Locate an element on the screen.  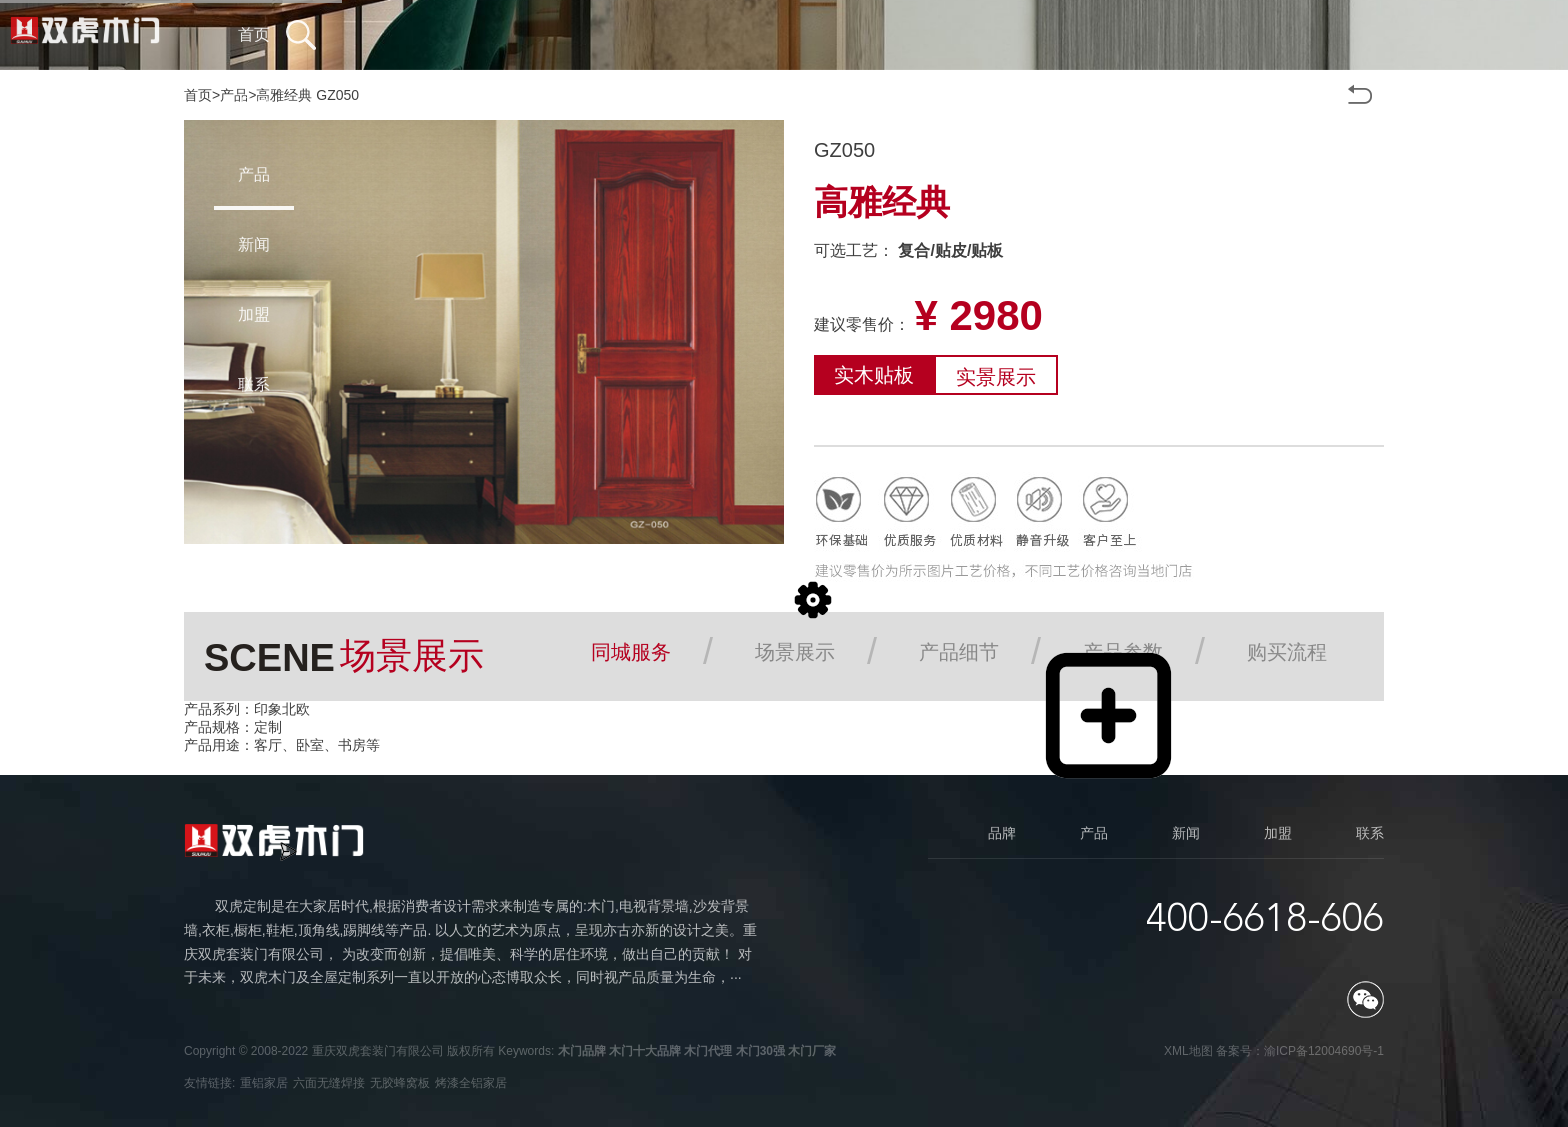
send message is located at coordinates (287, 851).